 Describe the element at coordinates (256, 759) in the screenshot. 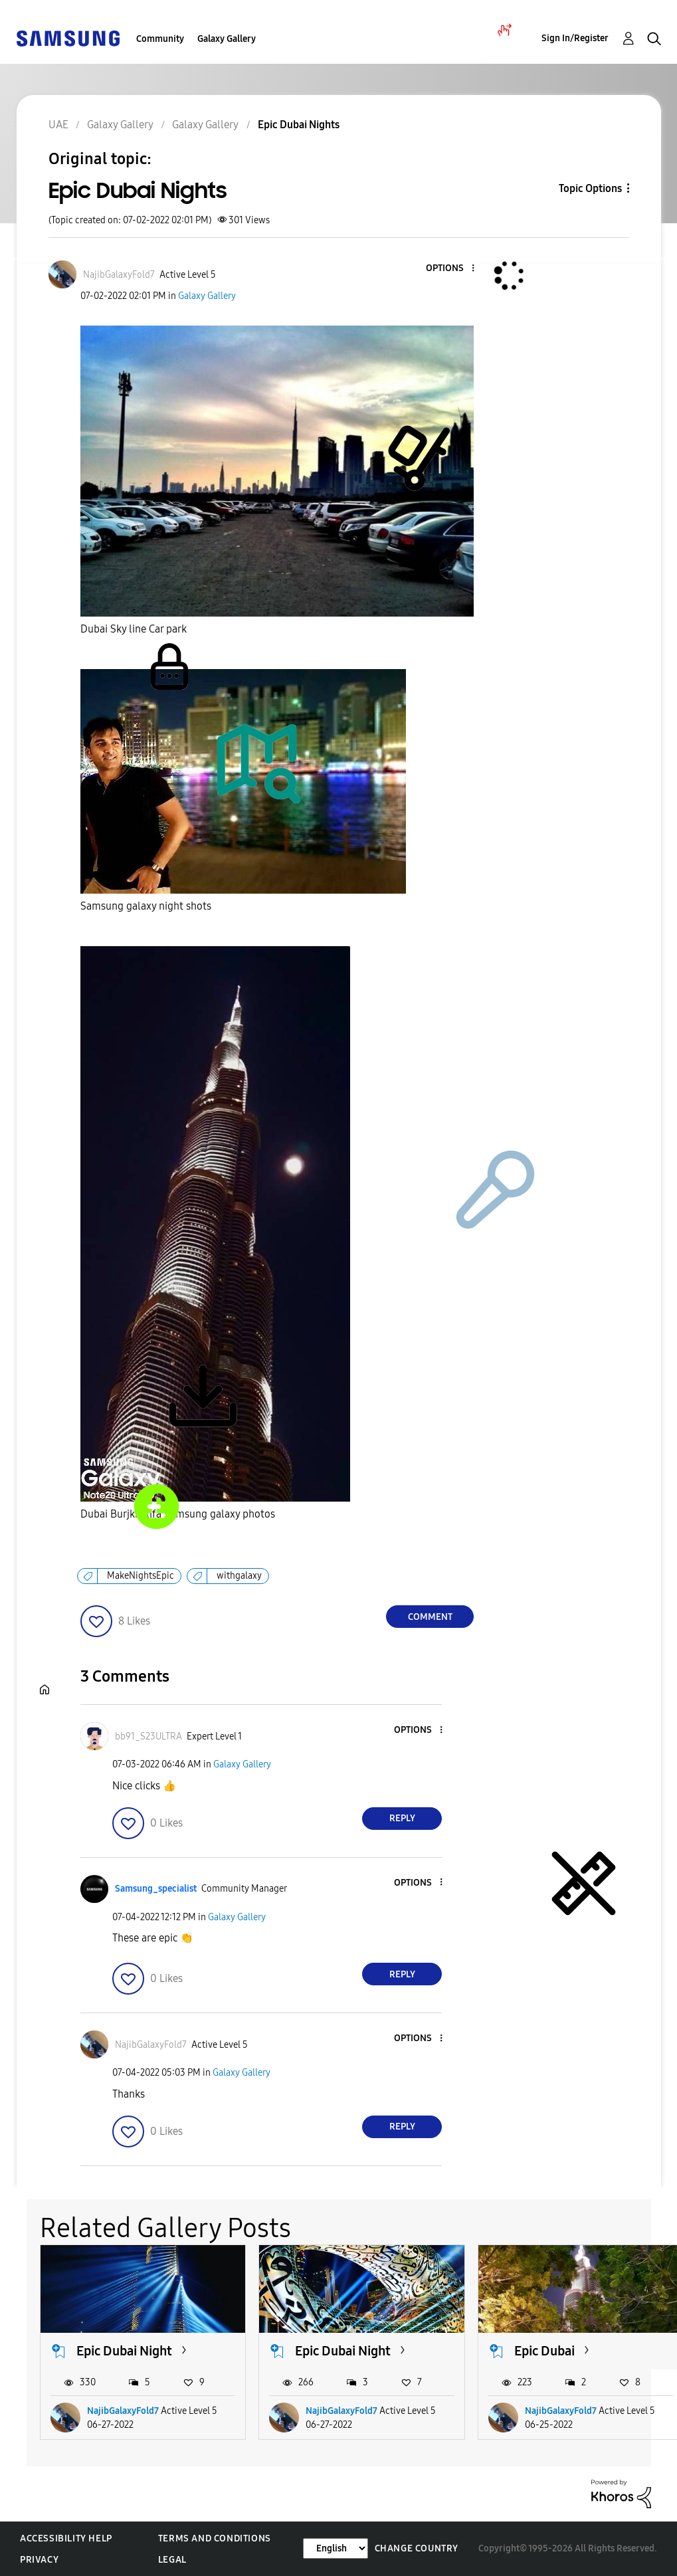

I see `search for a location on the map` at that location.